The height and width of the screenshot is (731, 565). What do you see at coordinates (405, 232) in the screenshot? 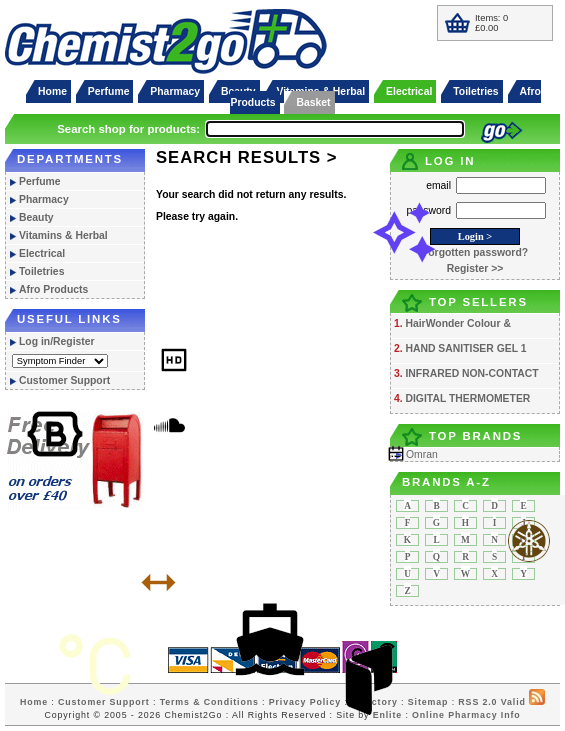
I see `indicates AI-generated or enhanced content` at bounding box center [405, 232].